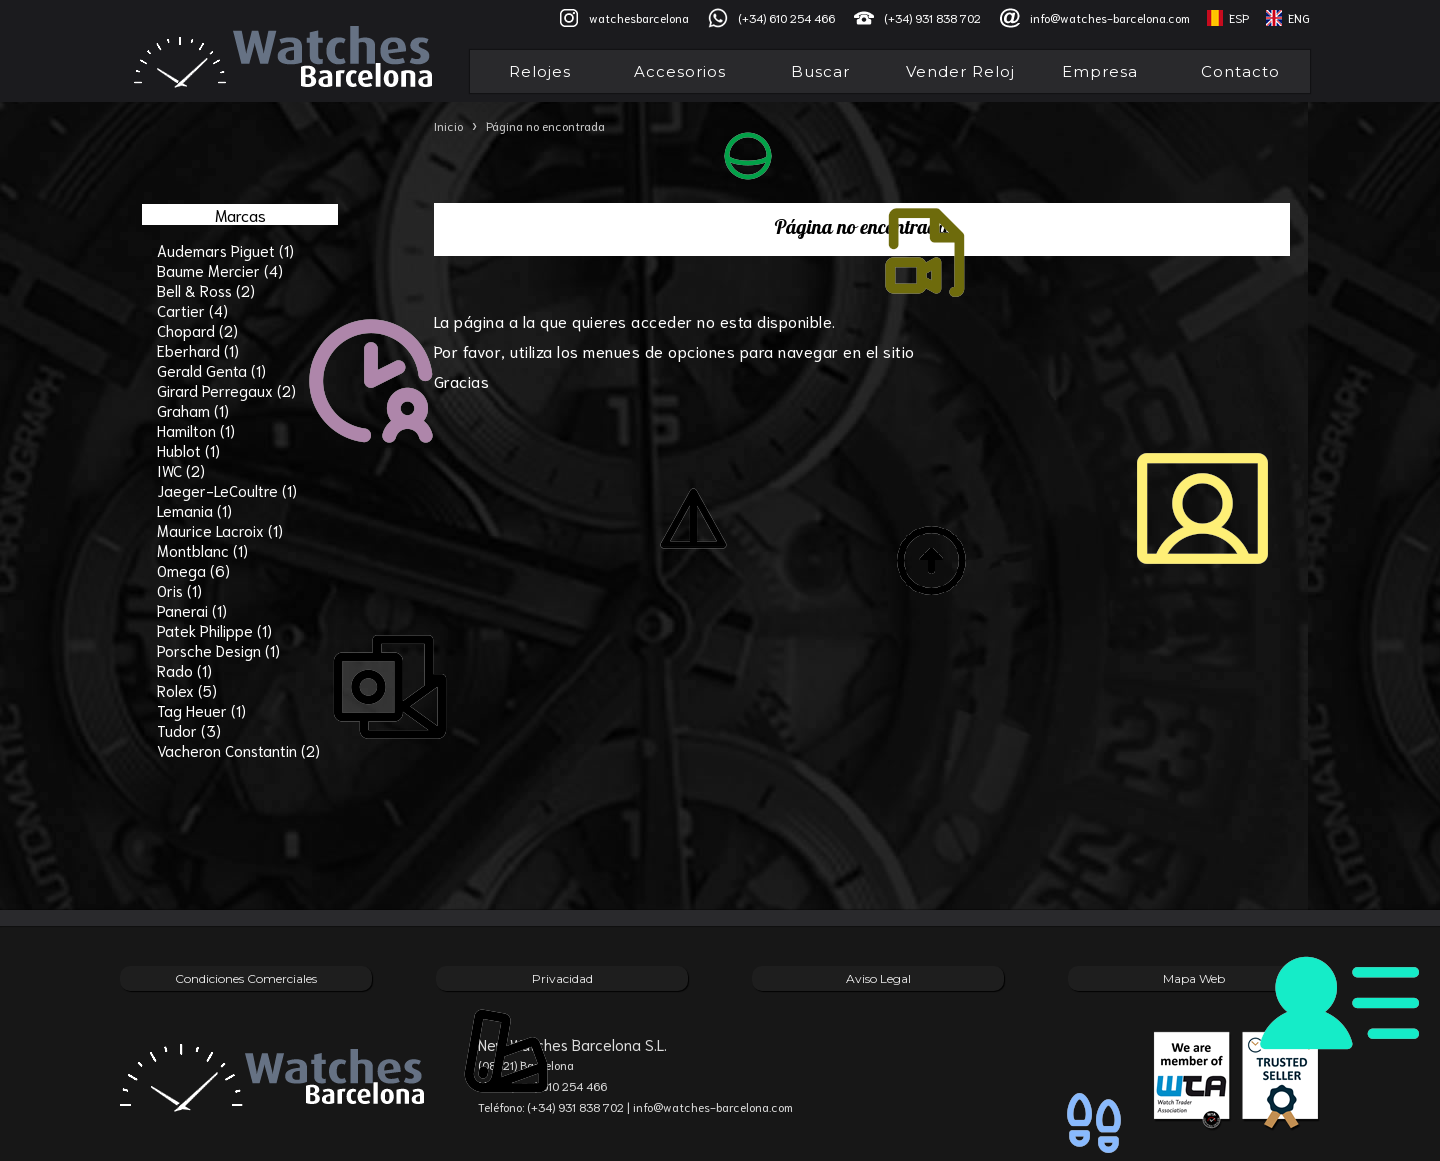  What do you see at coordinates (1337, 1003) in the screenshot?
I see `view user directory or contact list` at bounding box center [1337, 1003].